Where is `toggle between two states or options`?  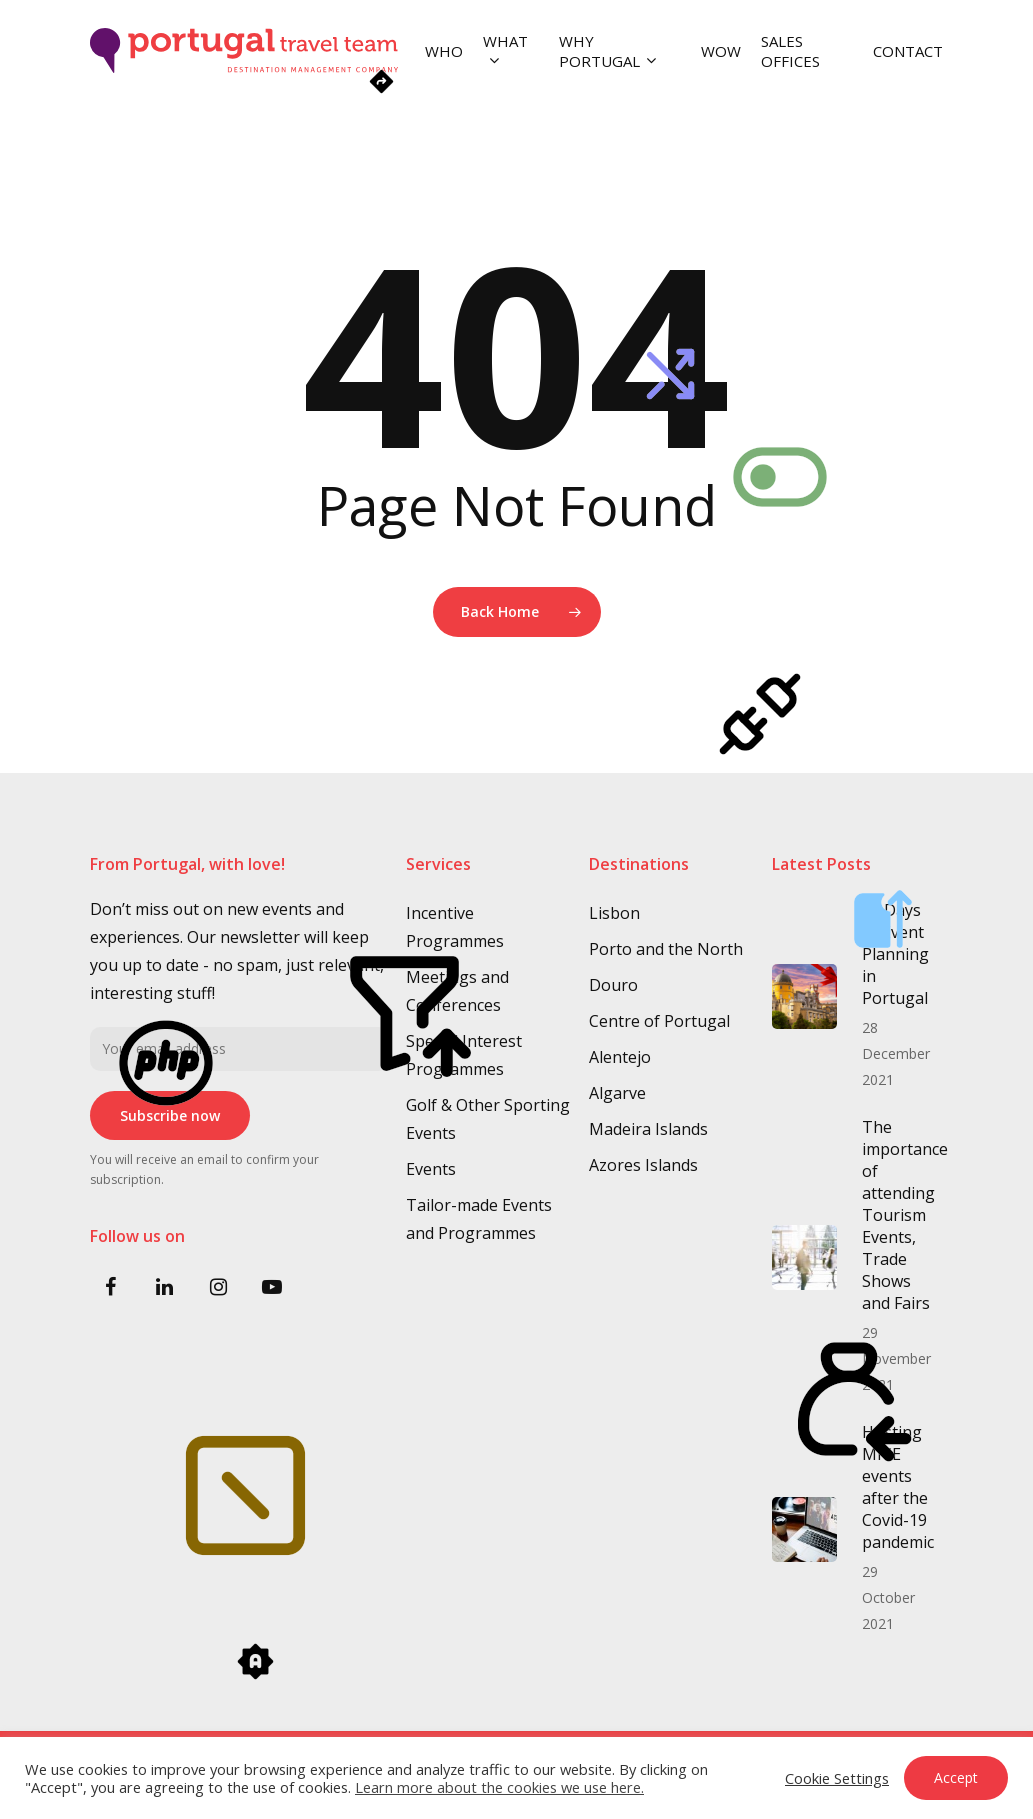 toggle between two states or options is located at coordinates (670, 375).